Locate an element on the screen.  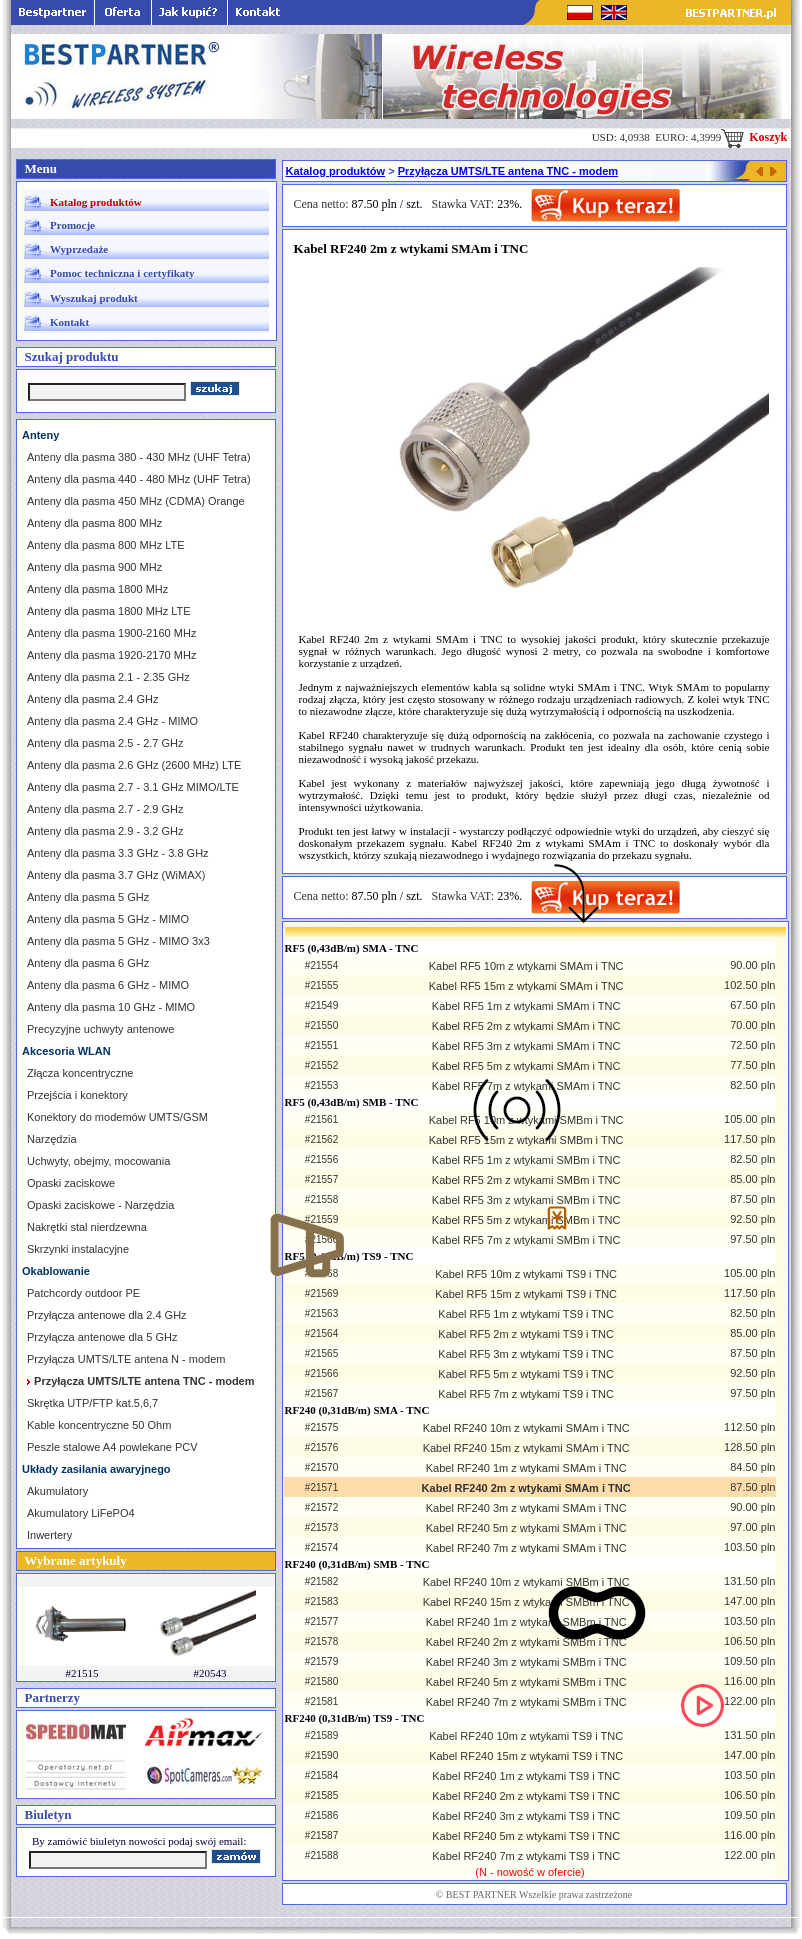
play media or video content is located at coordinates (702, 1705).